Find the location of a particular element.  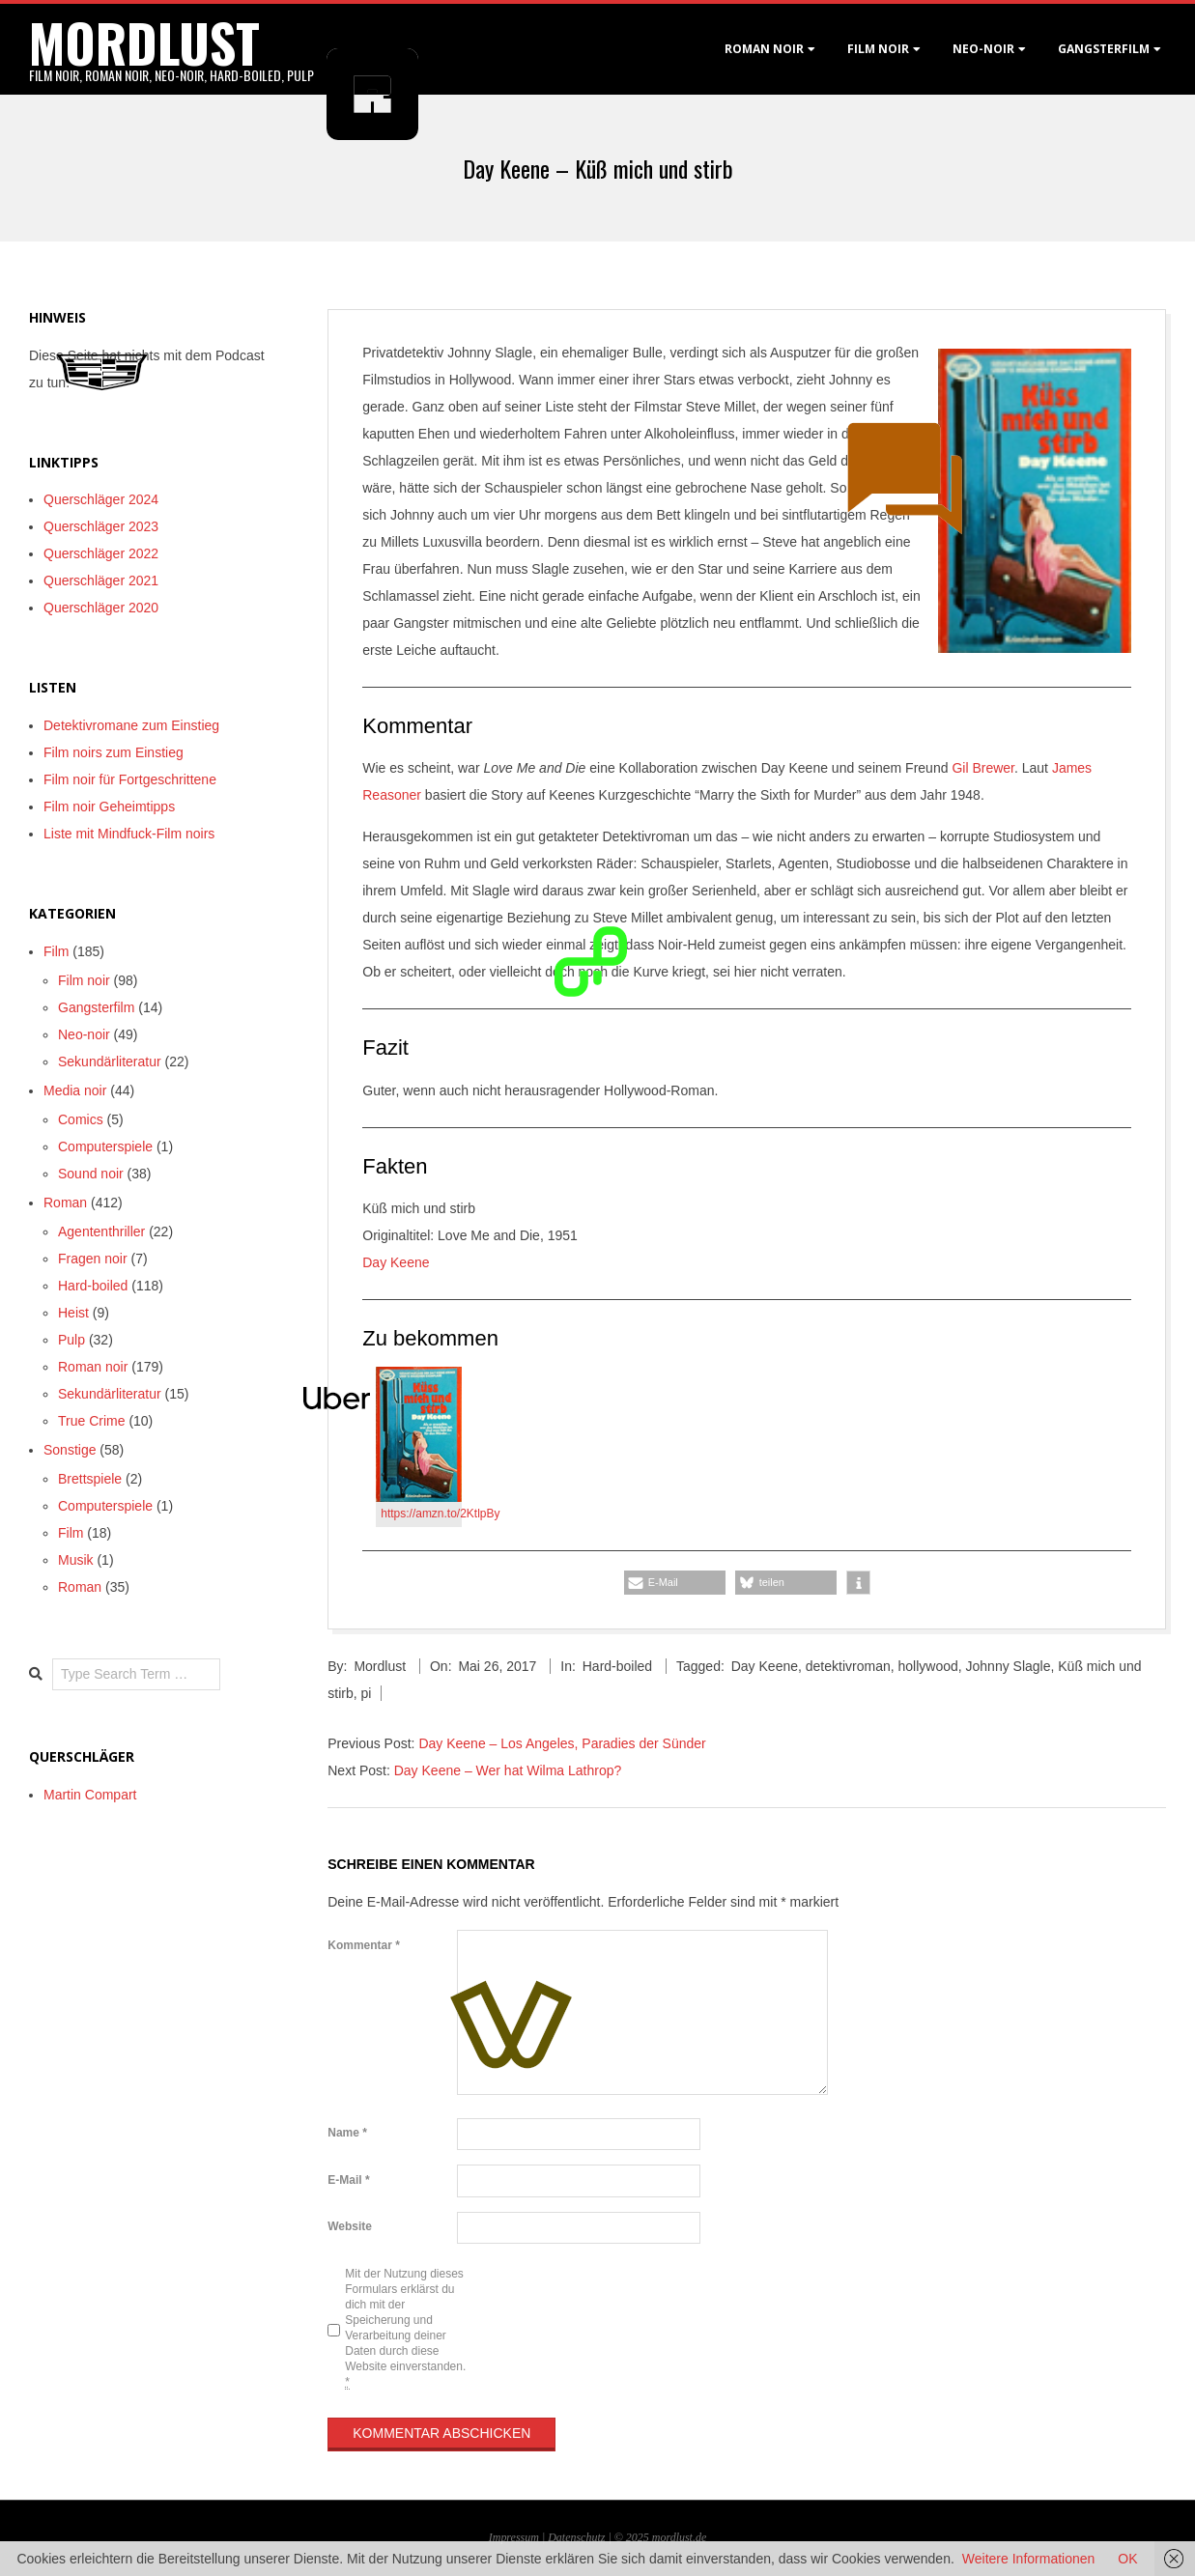

link or sign in to viva wallet payment services is located at coordinates (511, 2024).